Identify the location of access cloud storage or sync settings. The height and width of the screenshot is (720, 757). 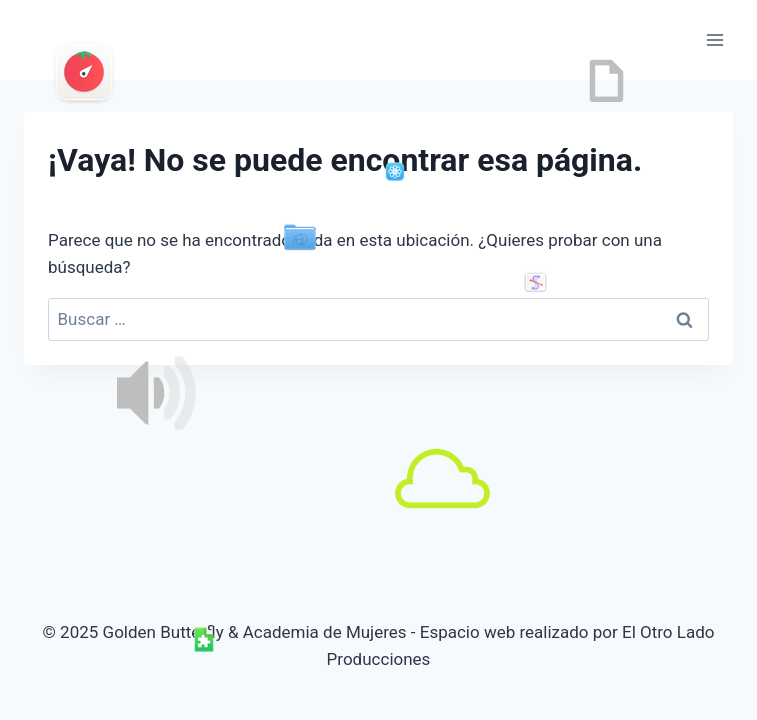
(442, 478).